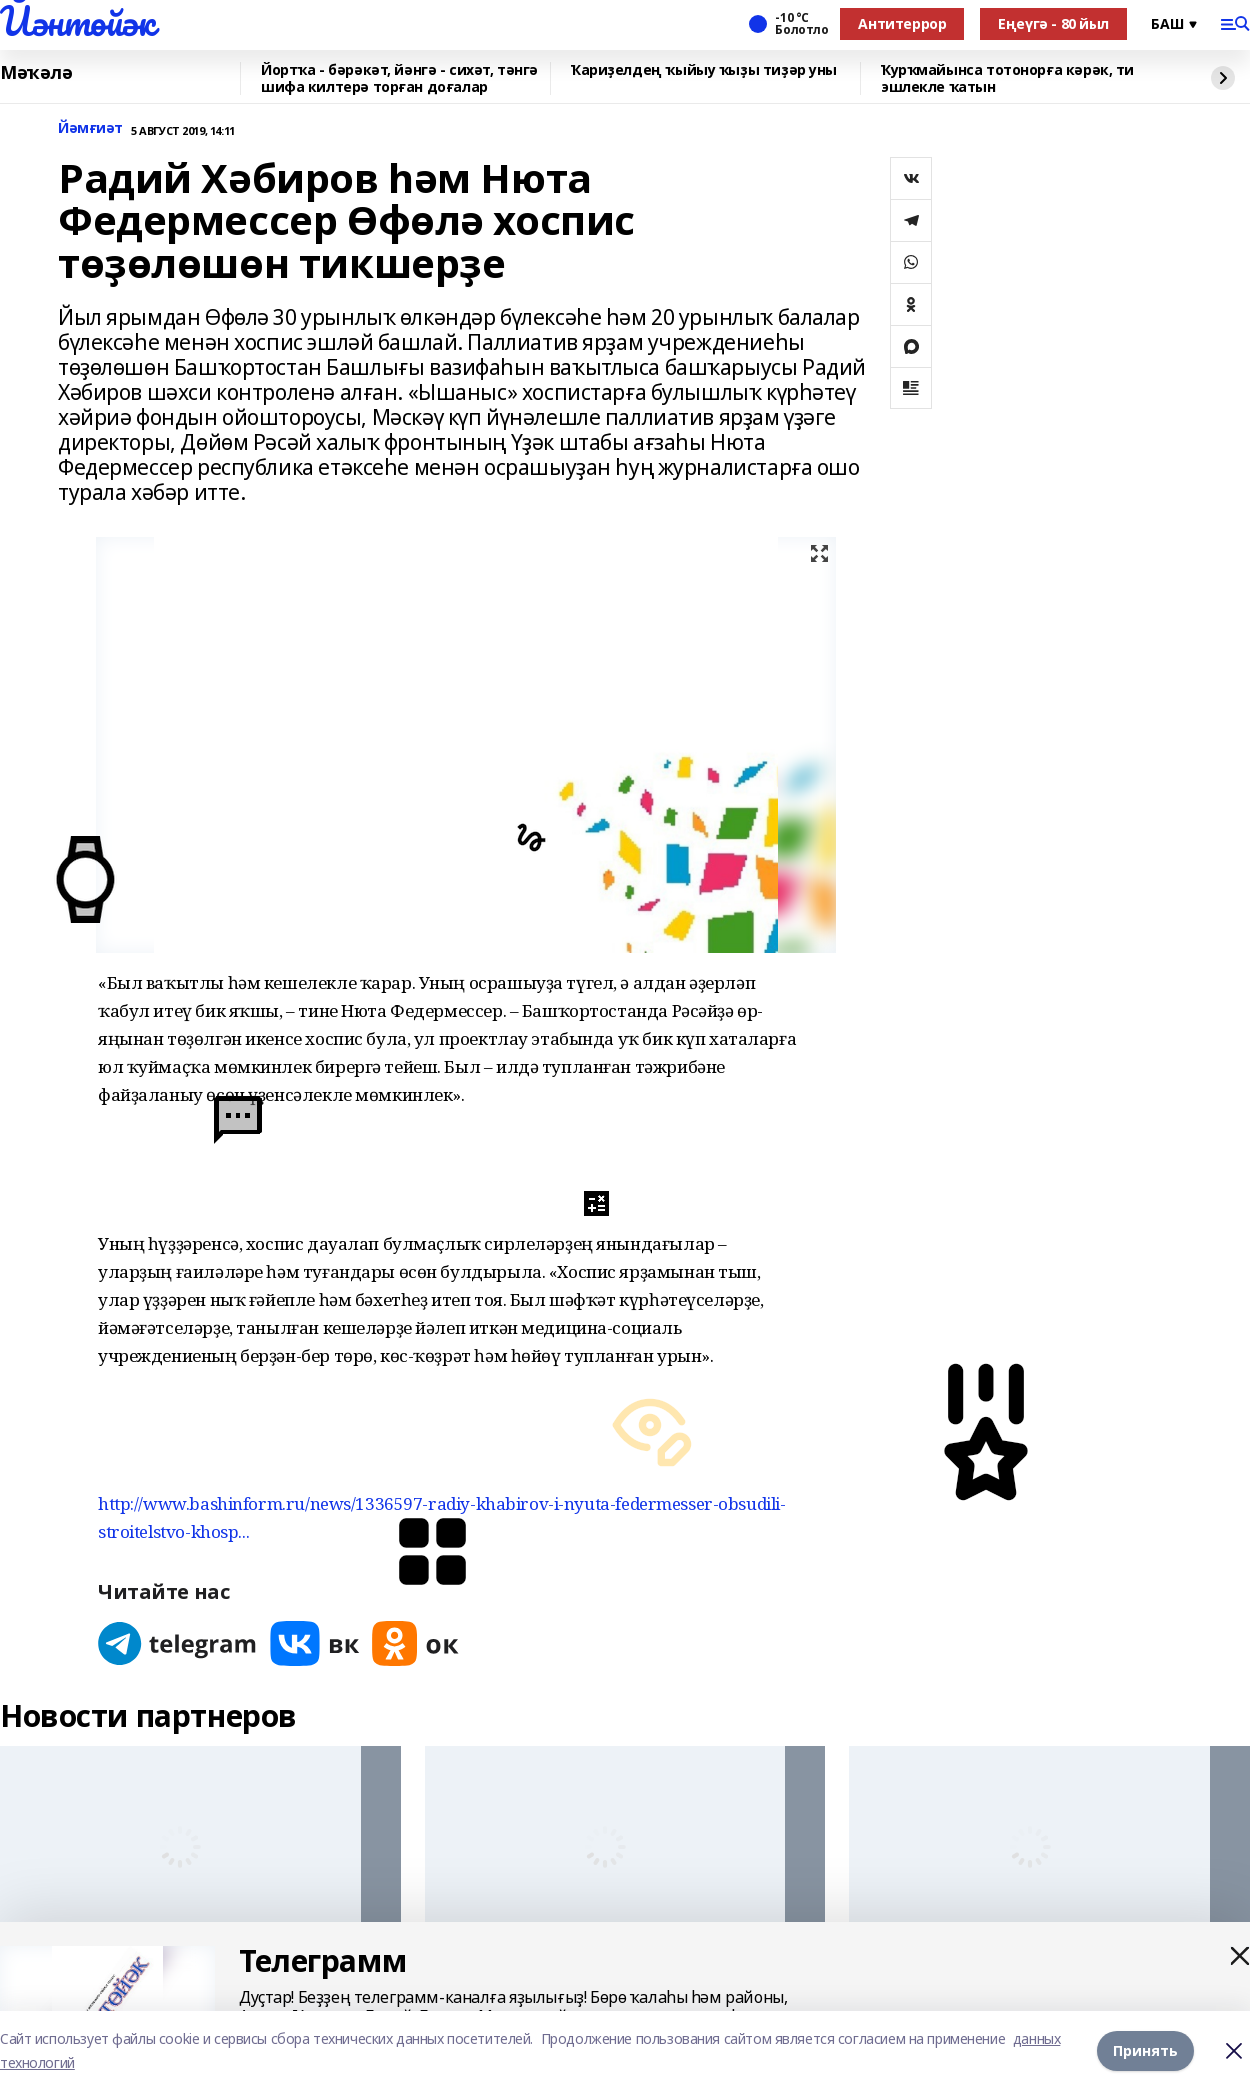 The height and width of the screenshot is (2091, 1250). What do you see at coordinates (85, 879) in the screenshot?
I see `access smartwatch settings or companion app` at bounding box center [85, 879].